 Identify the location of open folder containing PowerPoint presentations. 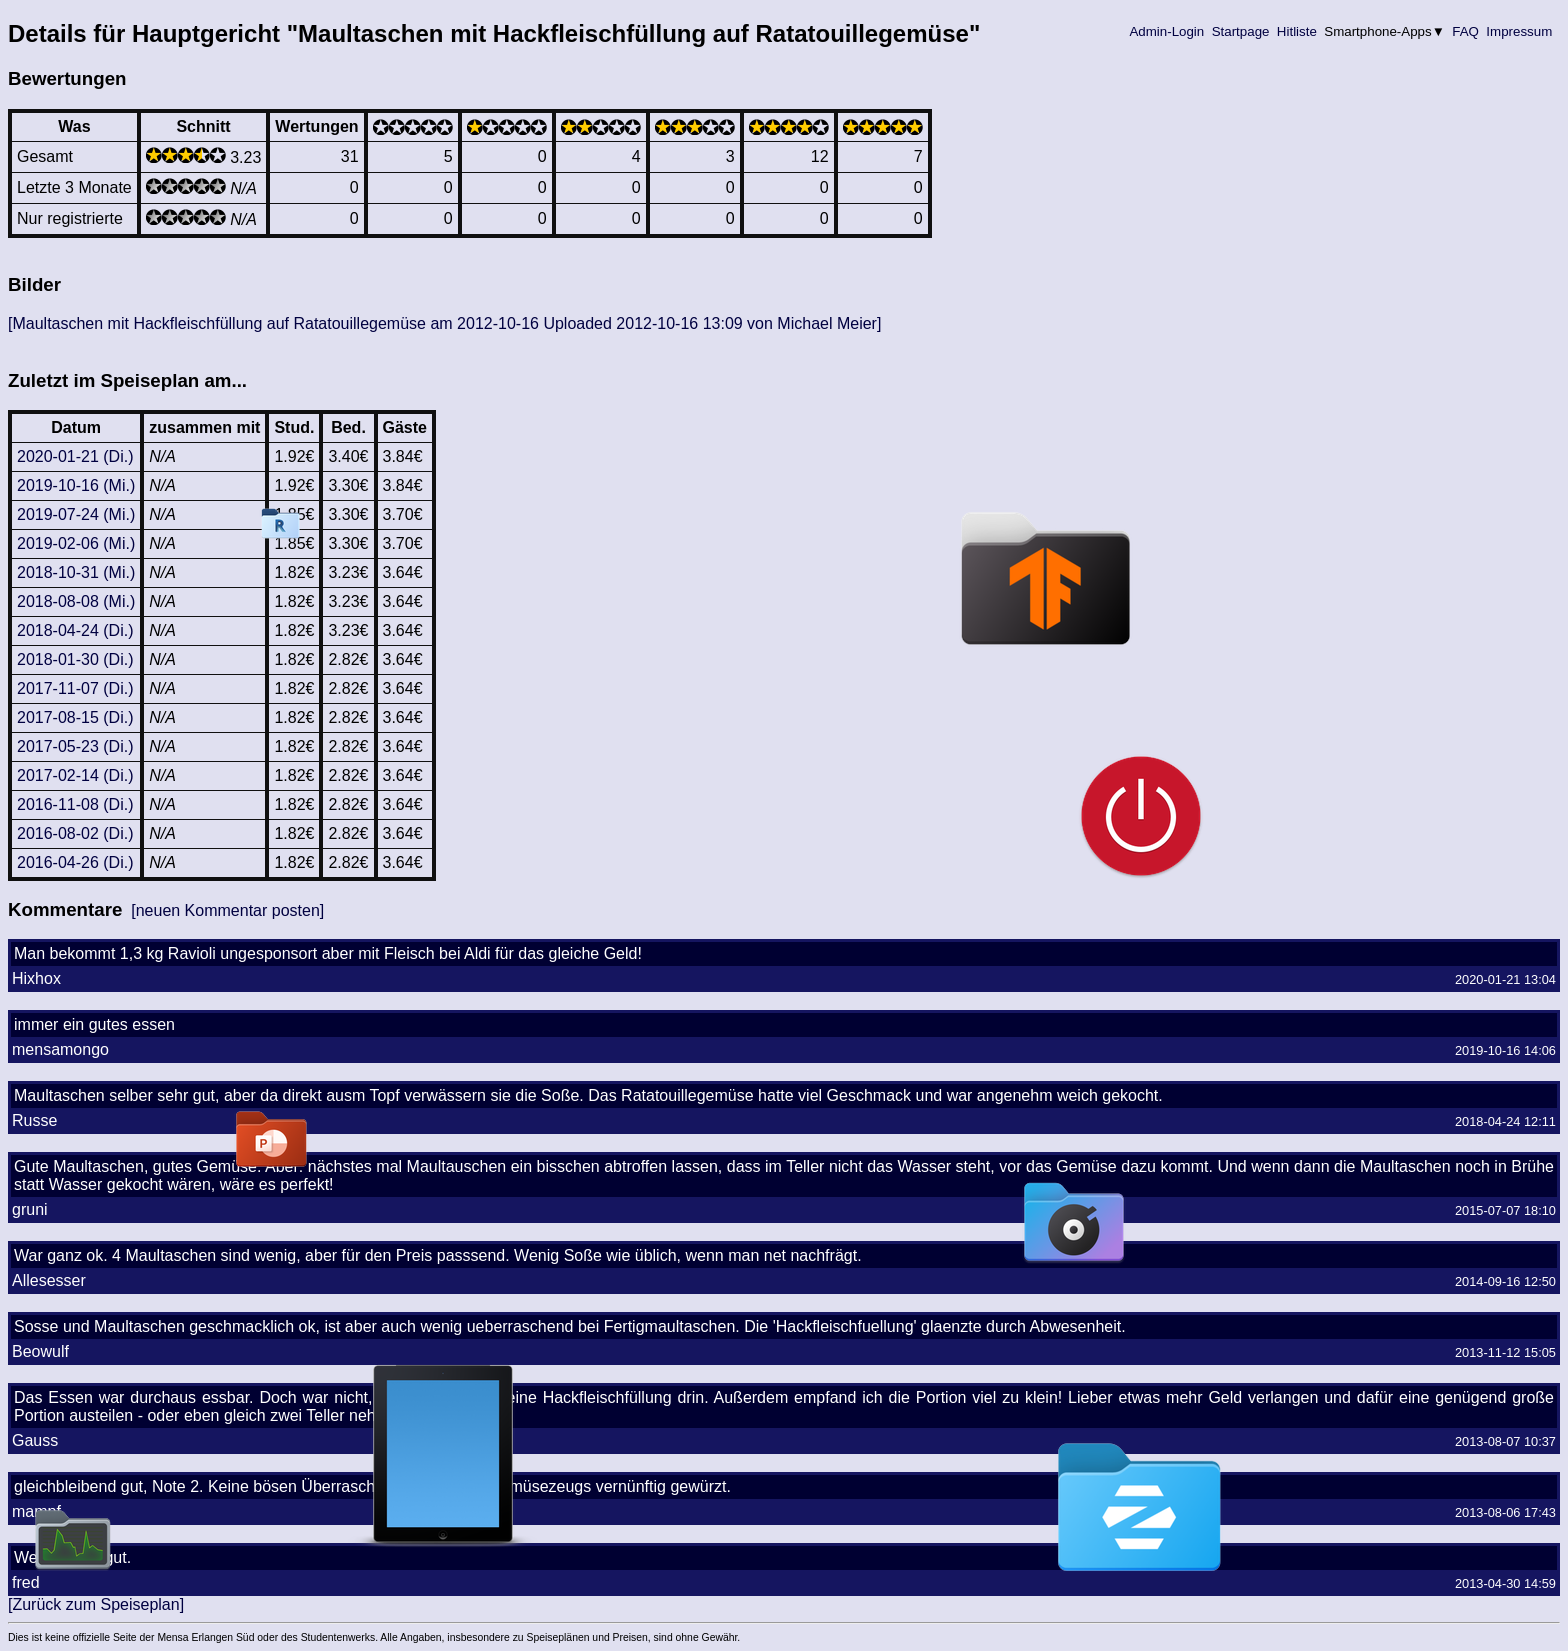
(271, 1141).